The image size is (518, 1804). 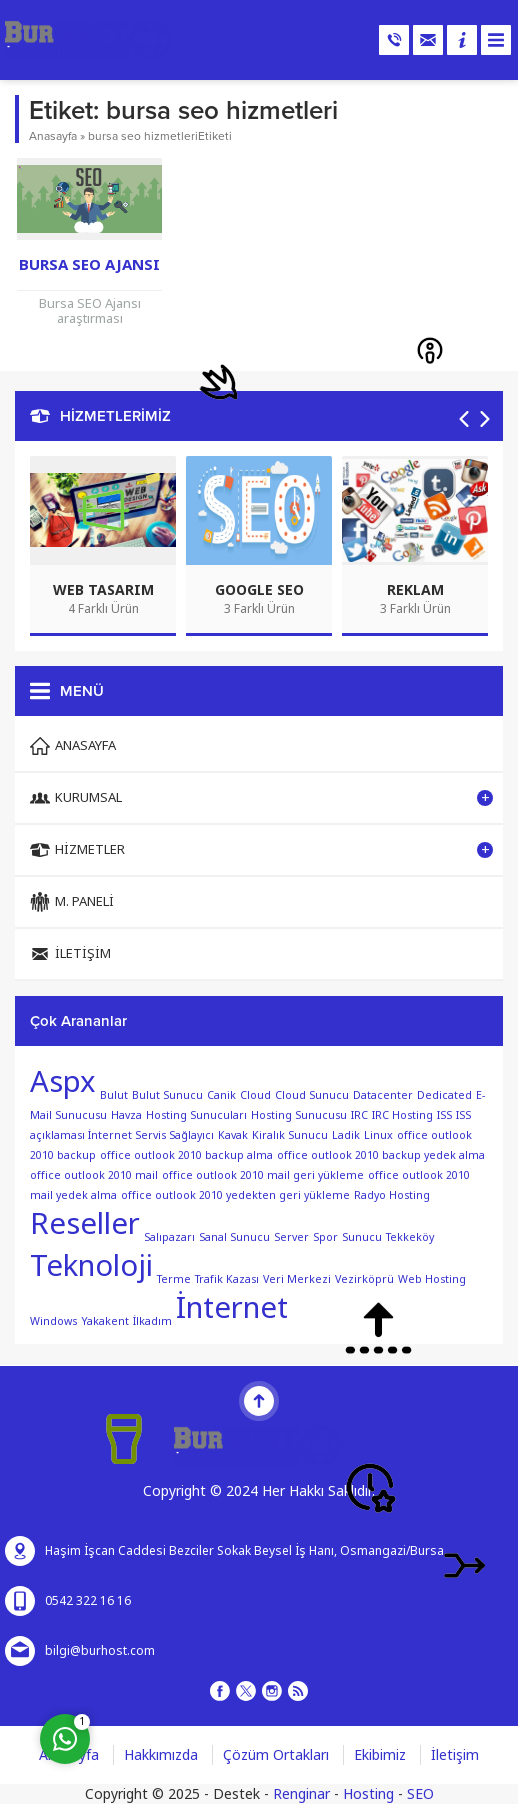 I want to click on add event to favorites, so click(x=370, y=1487).